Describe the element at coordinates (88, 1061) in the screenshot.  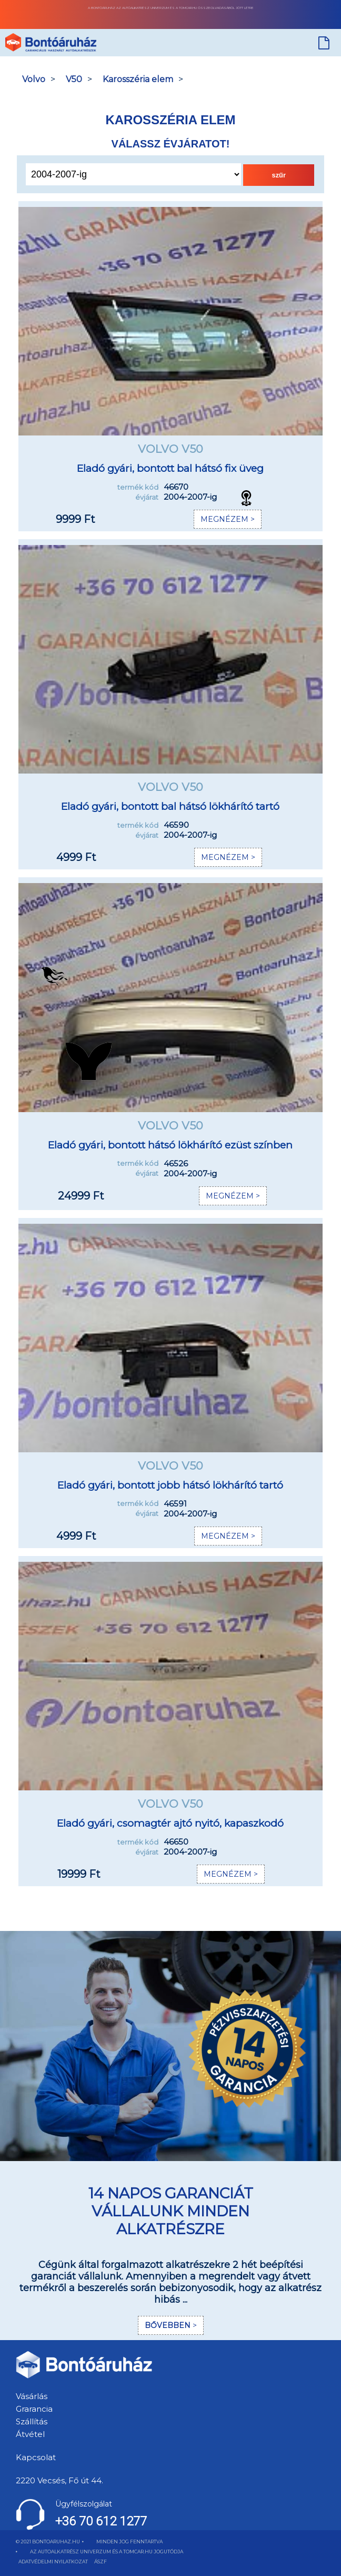
I see `open Mermaid diagramming tool` at that location.